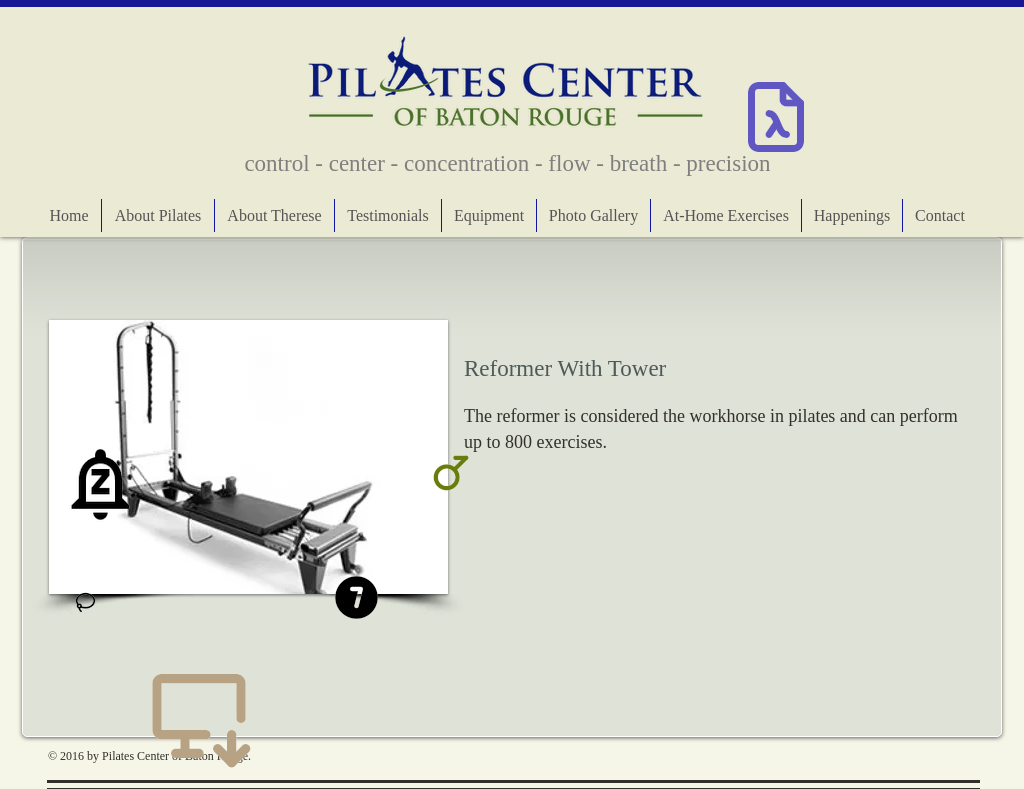 This screenshot has width=1024, height=789. What do you see at coordinates (199, 716) in the screenshot?
I see `download to desktop computer` at bounding box center [199, 716].